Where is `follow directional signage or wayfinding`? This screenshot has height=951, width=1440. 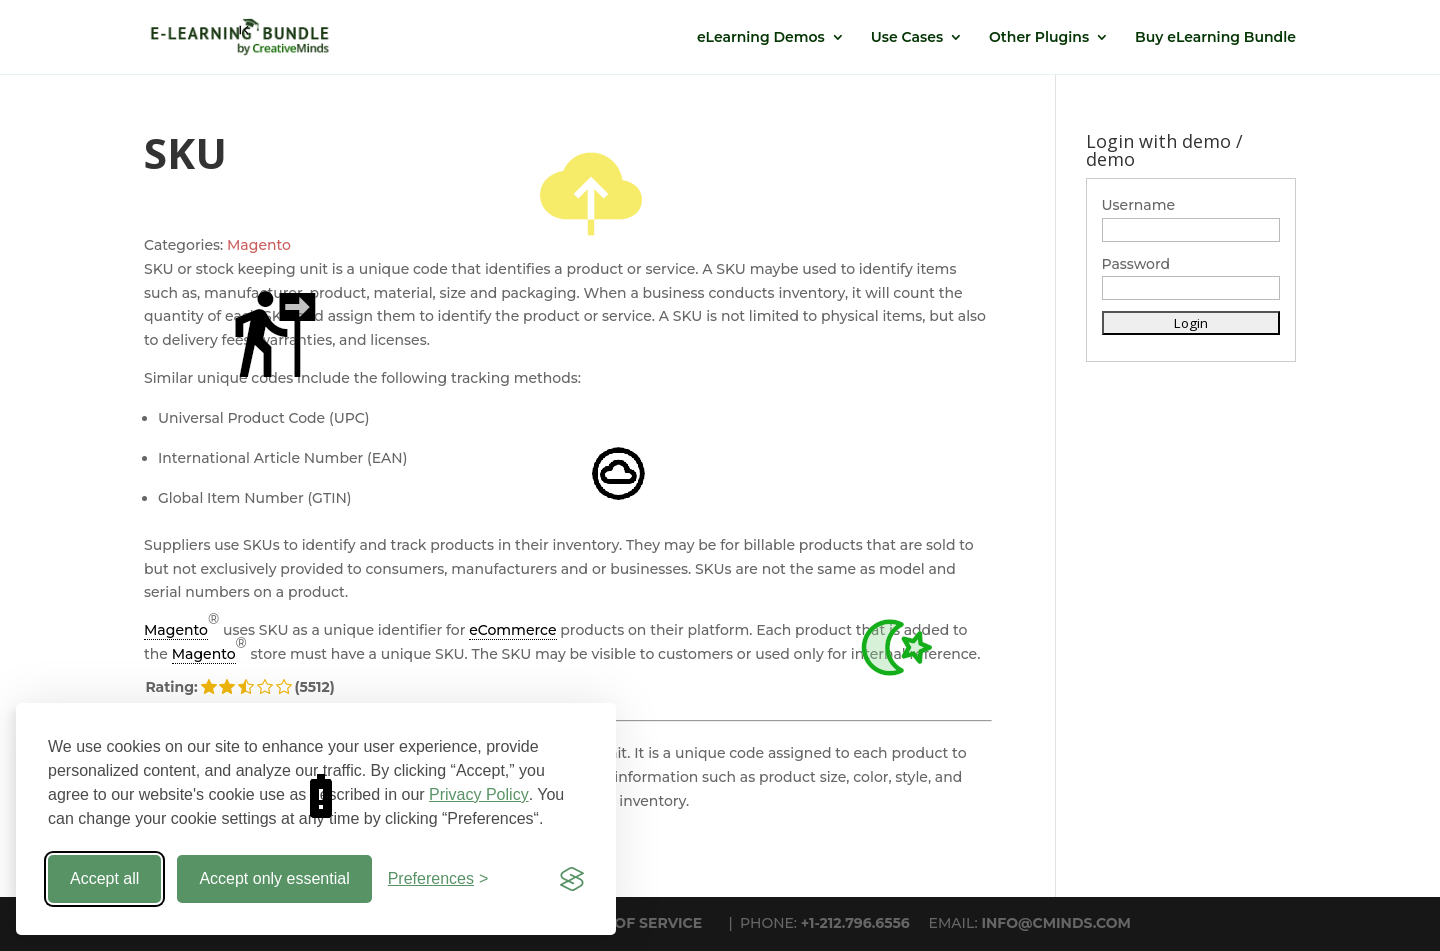
follow directional signage or wayfinding is located at coordinates (277, 334).